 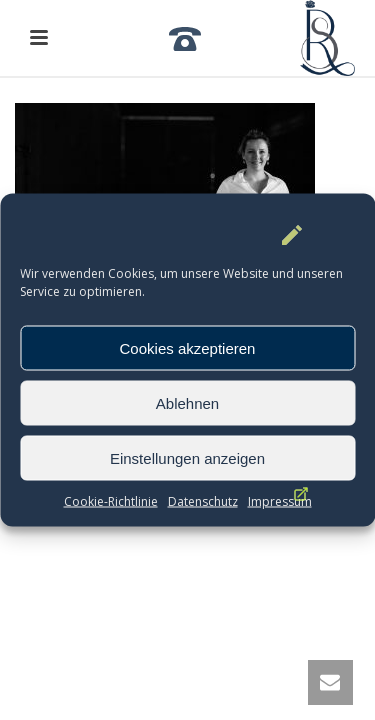 I want to click on open link in a new tab or window, so click(x=301, y=494).